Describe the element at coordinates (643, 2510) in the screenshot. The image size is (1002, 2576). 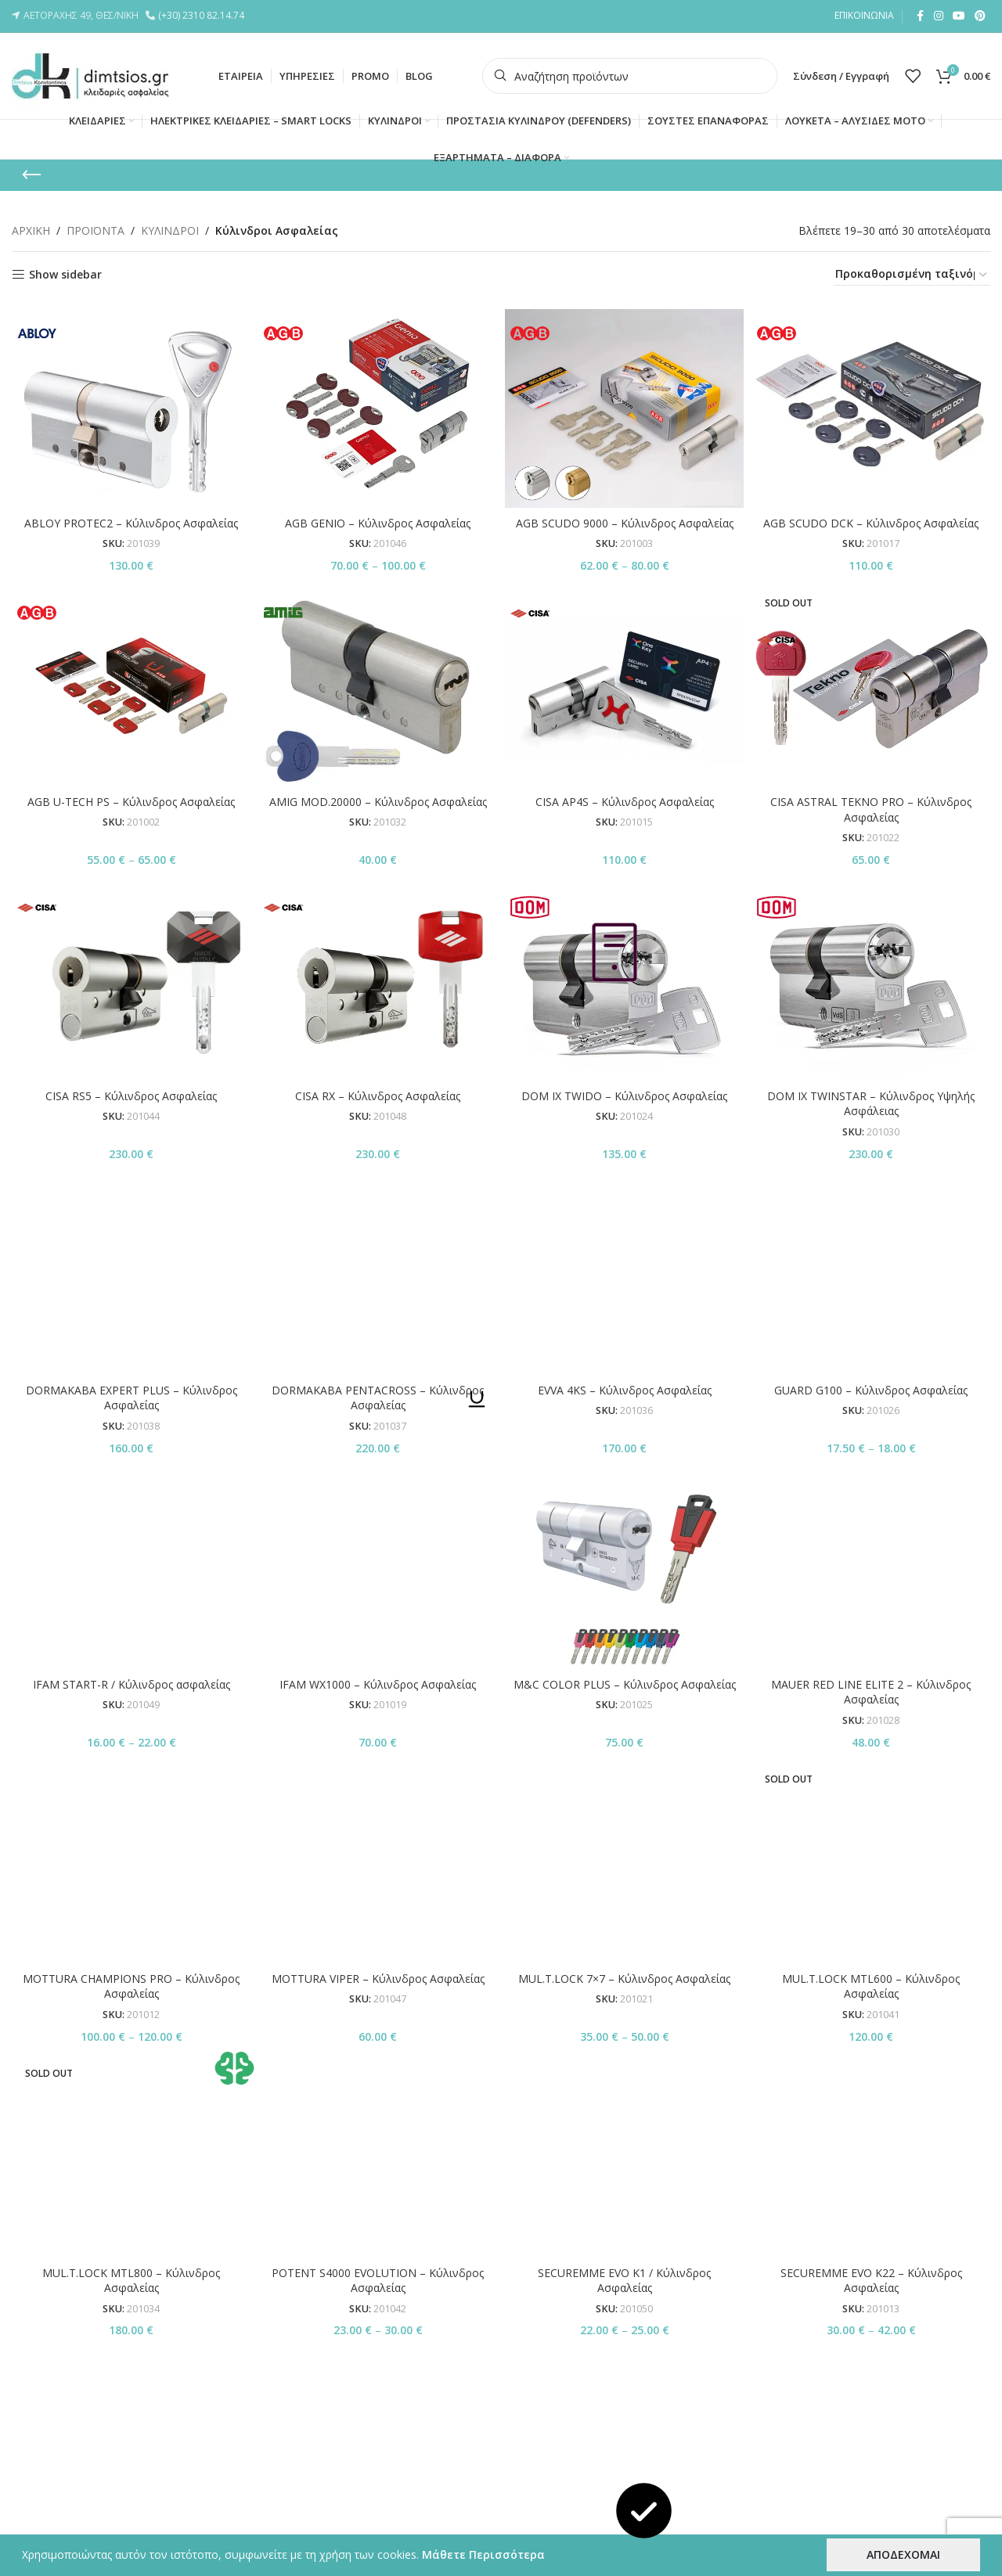
I see `indicates a completed or successful action` at that location.